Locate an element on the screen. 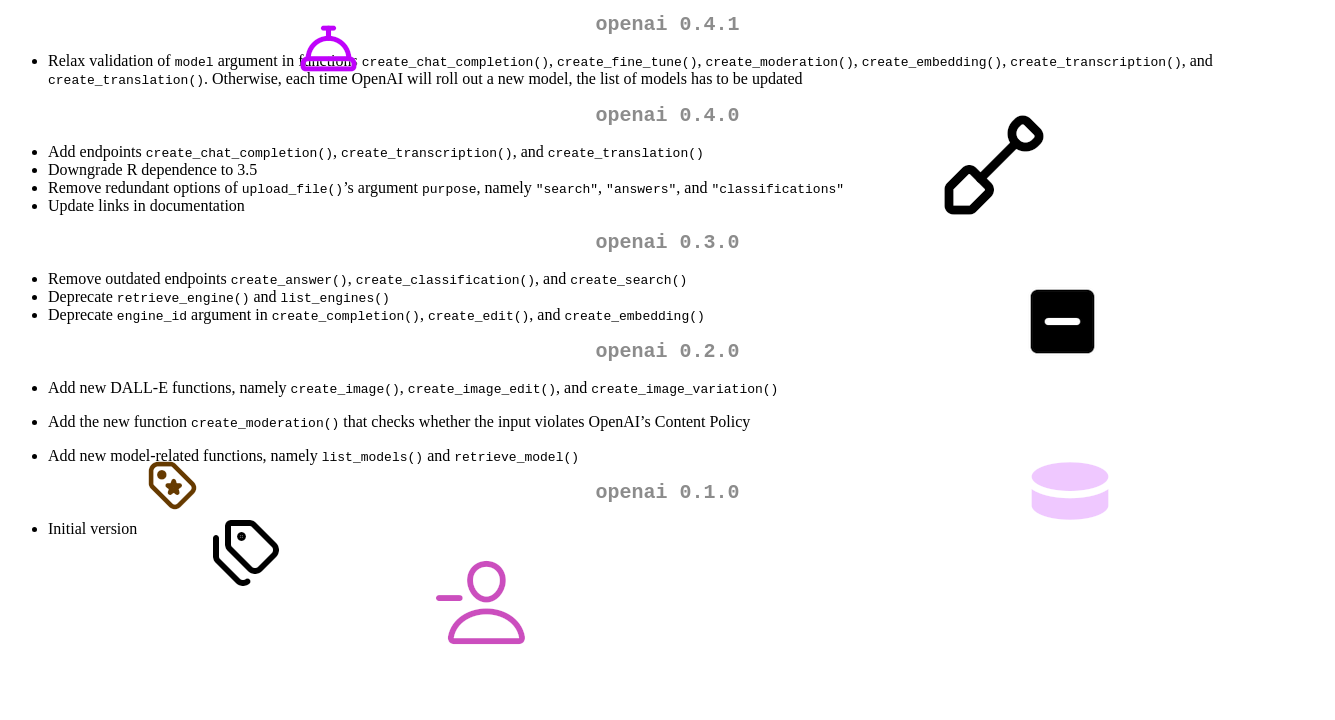 Image resolution: width=1335 pixels, height=720 pixels. indicates partial selection in a multi-select list is located at coordinates (1062, 321).